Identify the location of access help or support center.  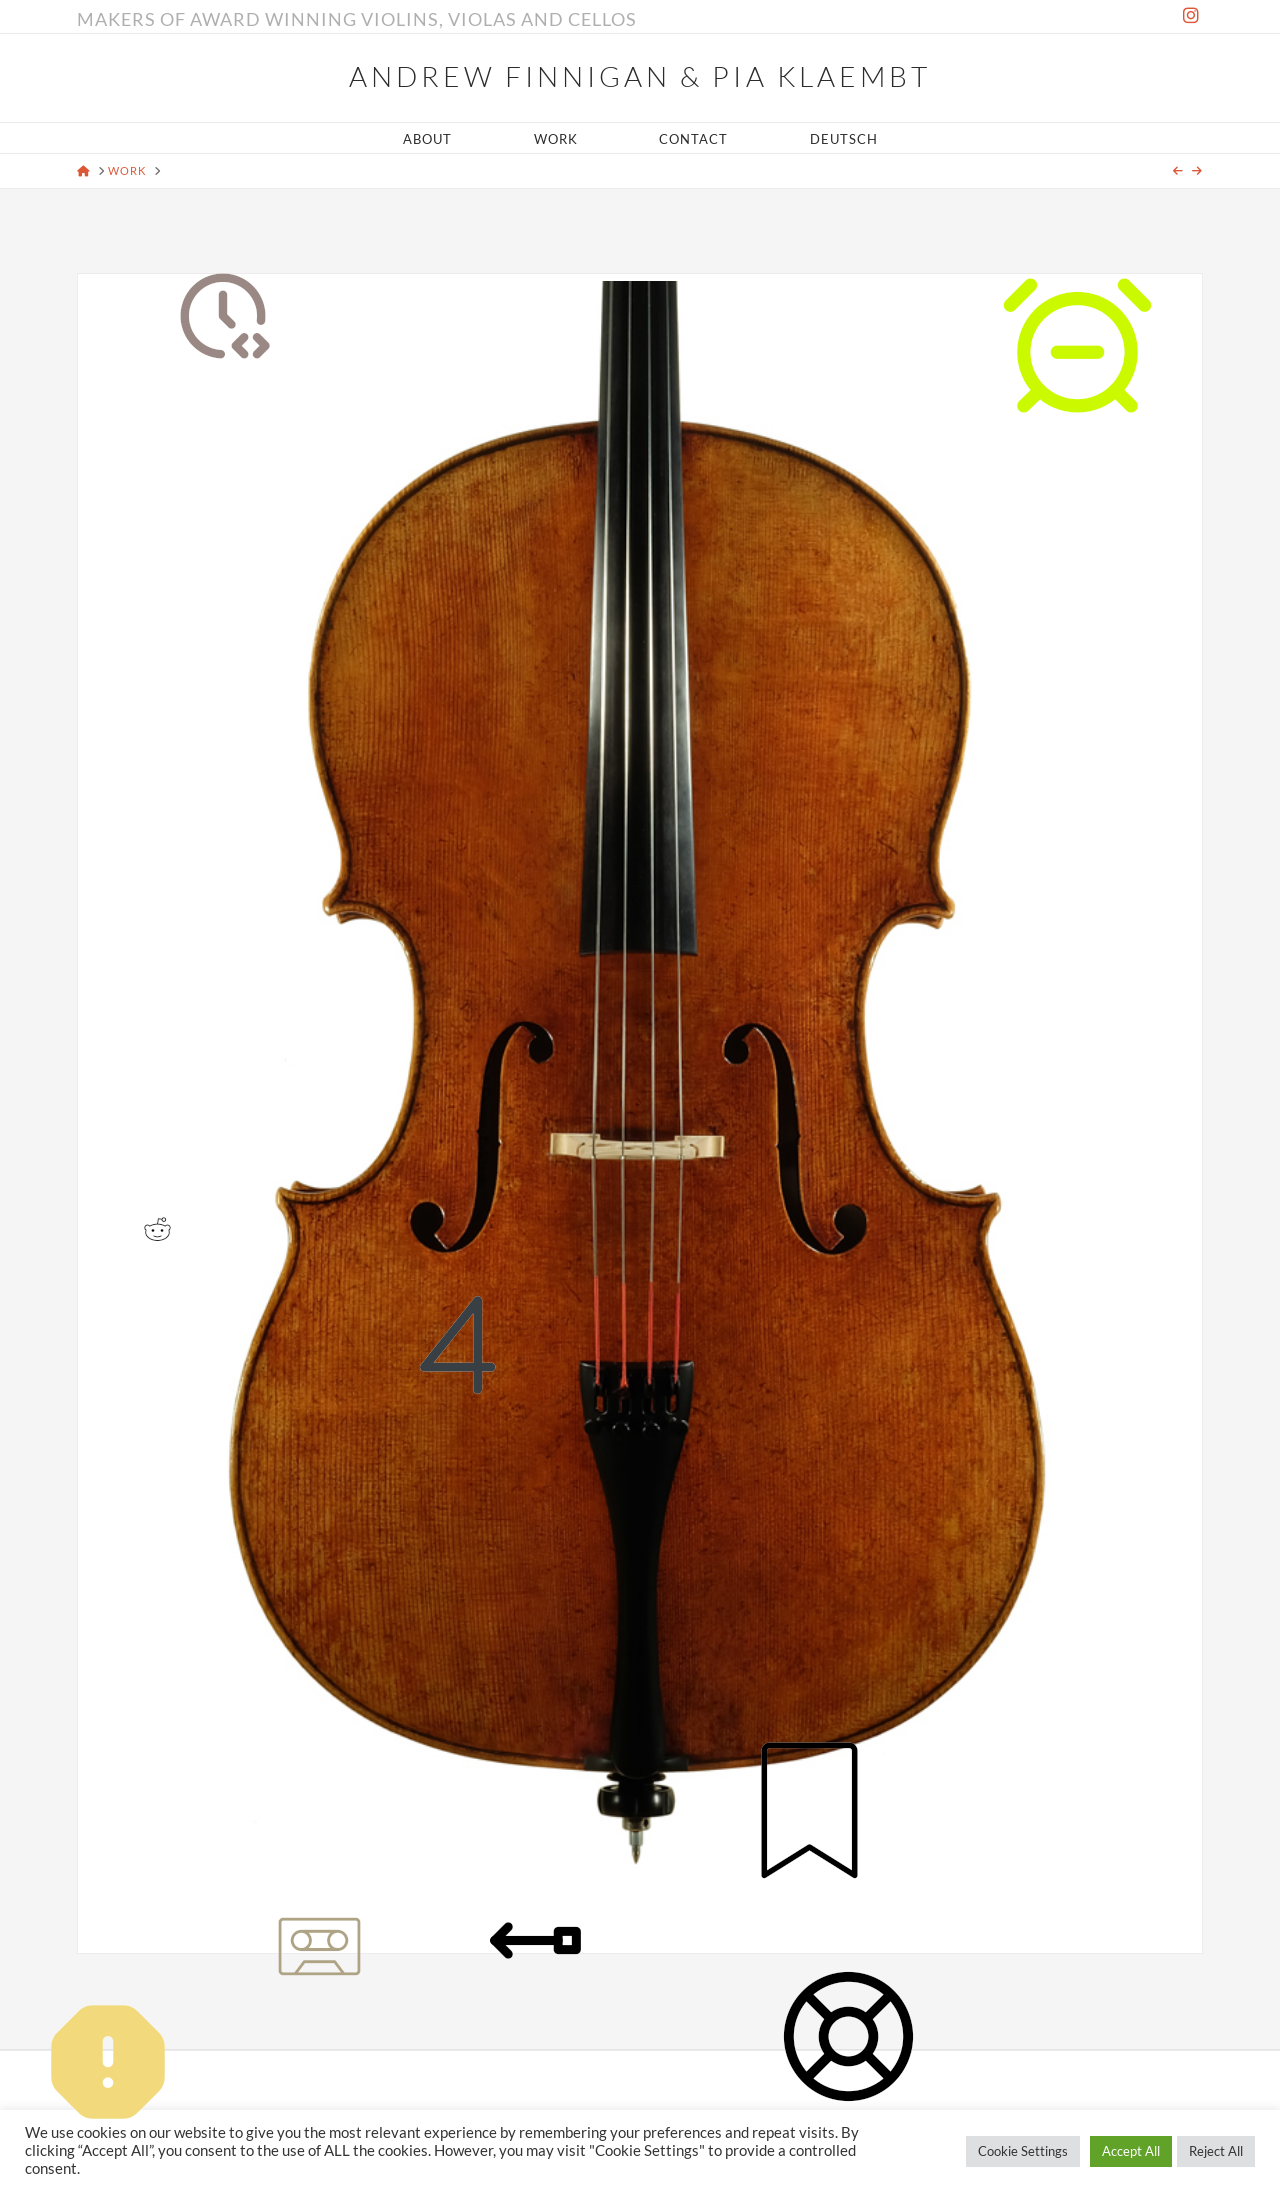
(848, 2036).